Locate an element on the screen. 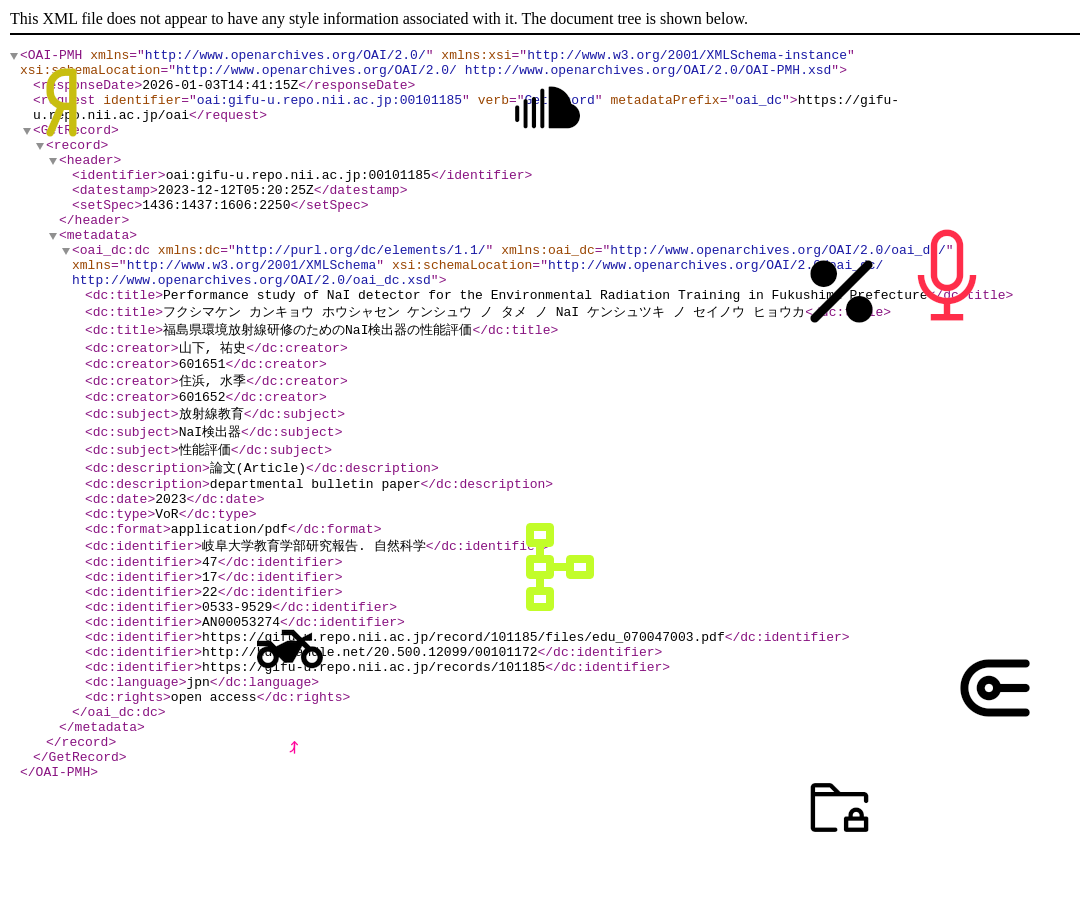 This screenshot has width=1090, height=903. open yandex app or services is located at coordinates (61, 102).